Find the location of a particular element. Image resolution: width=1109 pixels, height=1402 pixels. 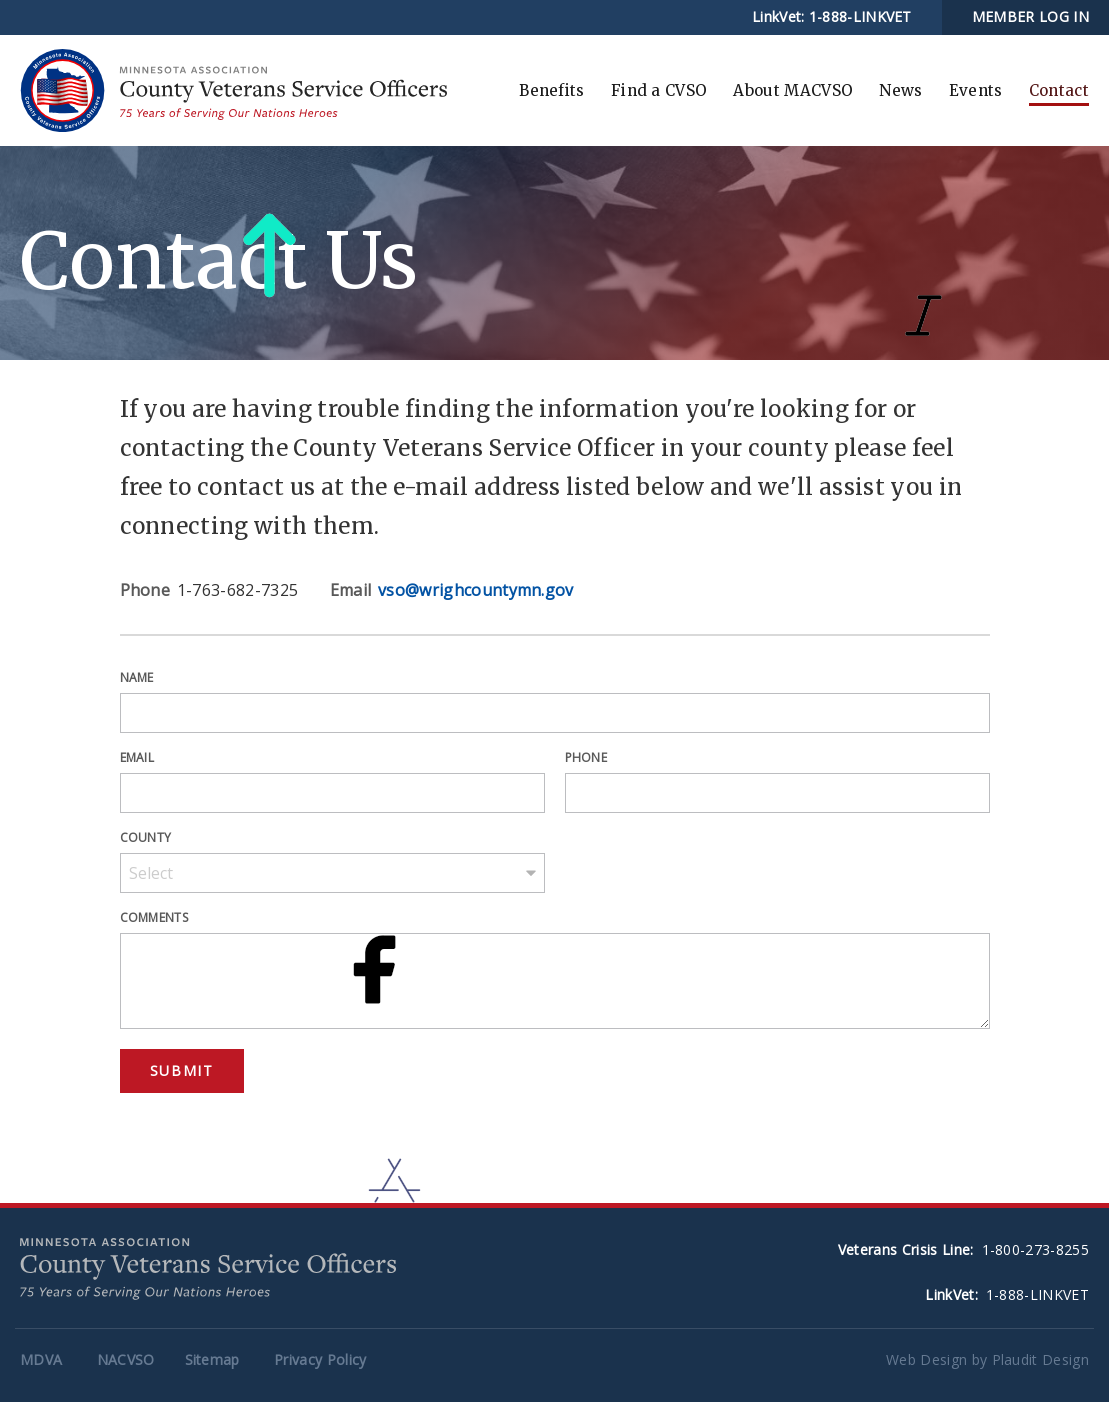

move item up in a list is located at coordinates (269, 255).